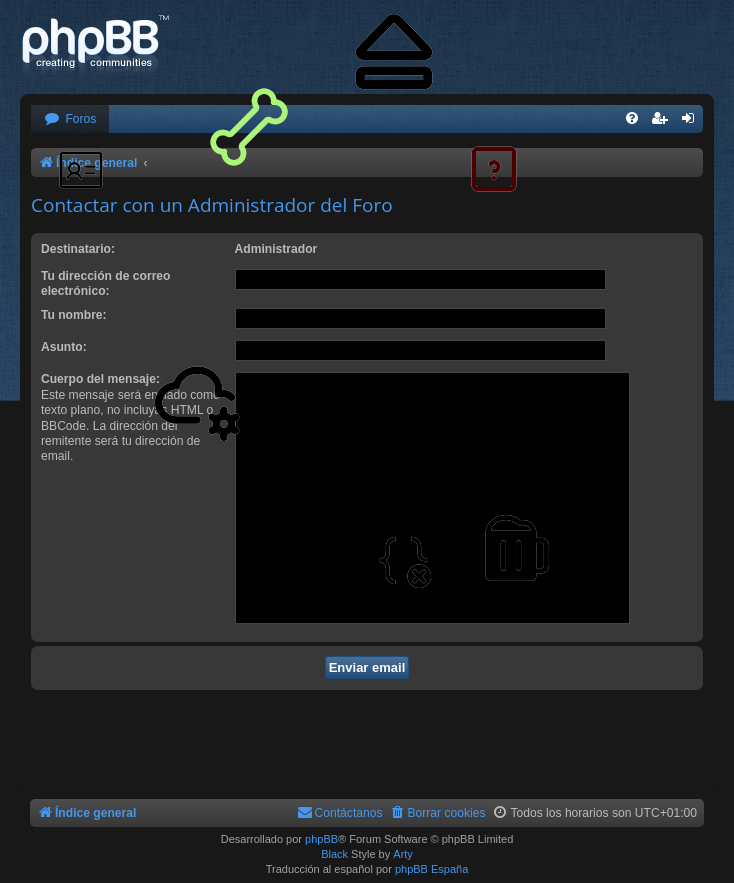 This screenshot has width=734, height=883. I want to click on access cloud service settings, so click(197, 397).